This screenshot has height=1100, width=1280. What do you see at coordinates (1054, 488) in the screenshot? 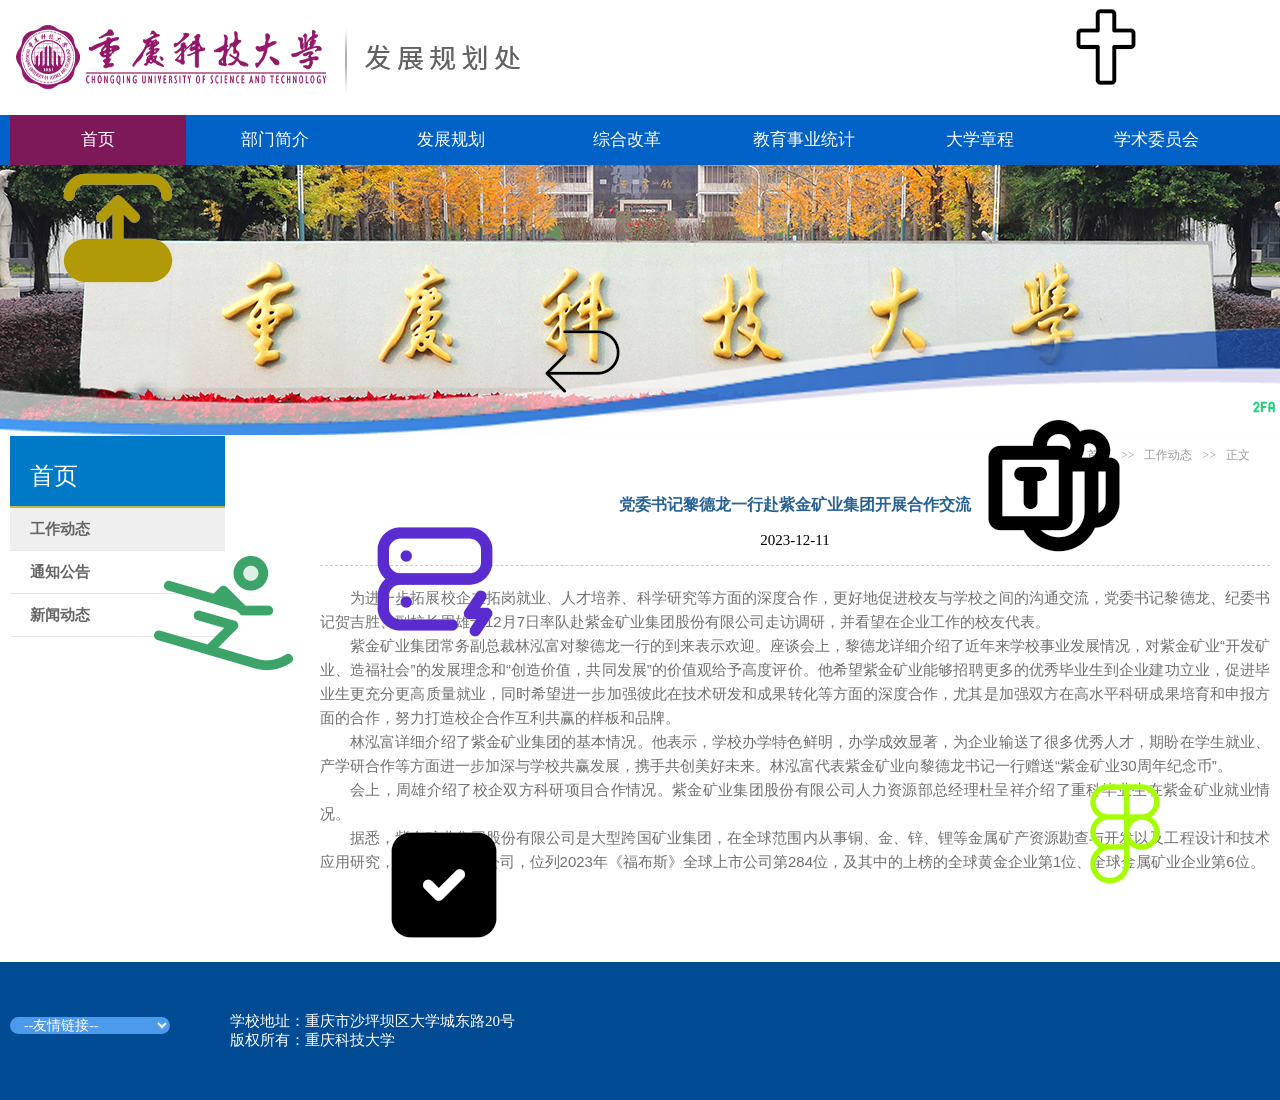
I see `open microsoft teams` at bounding box center [1054, 488].